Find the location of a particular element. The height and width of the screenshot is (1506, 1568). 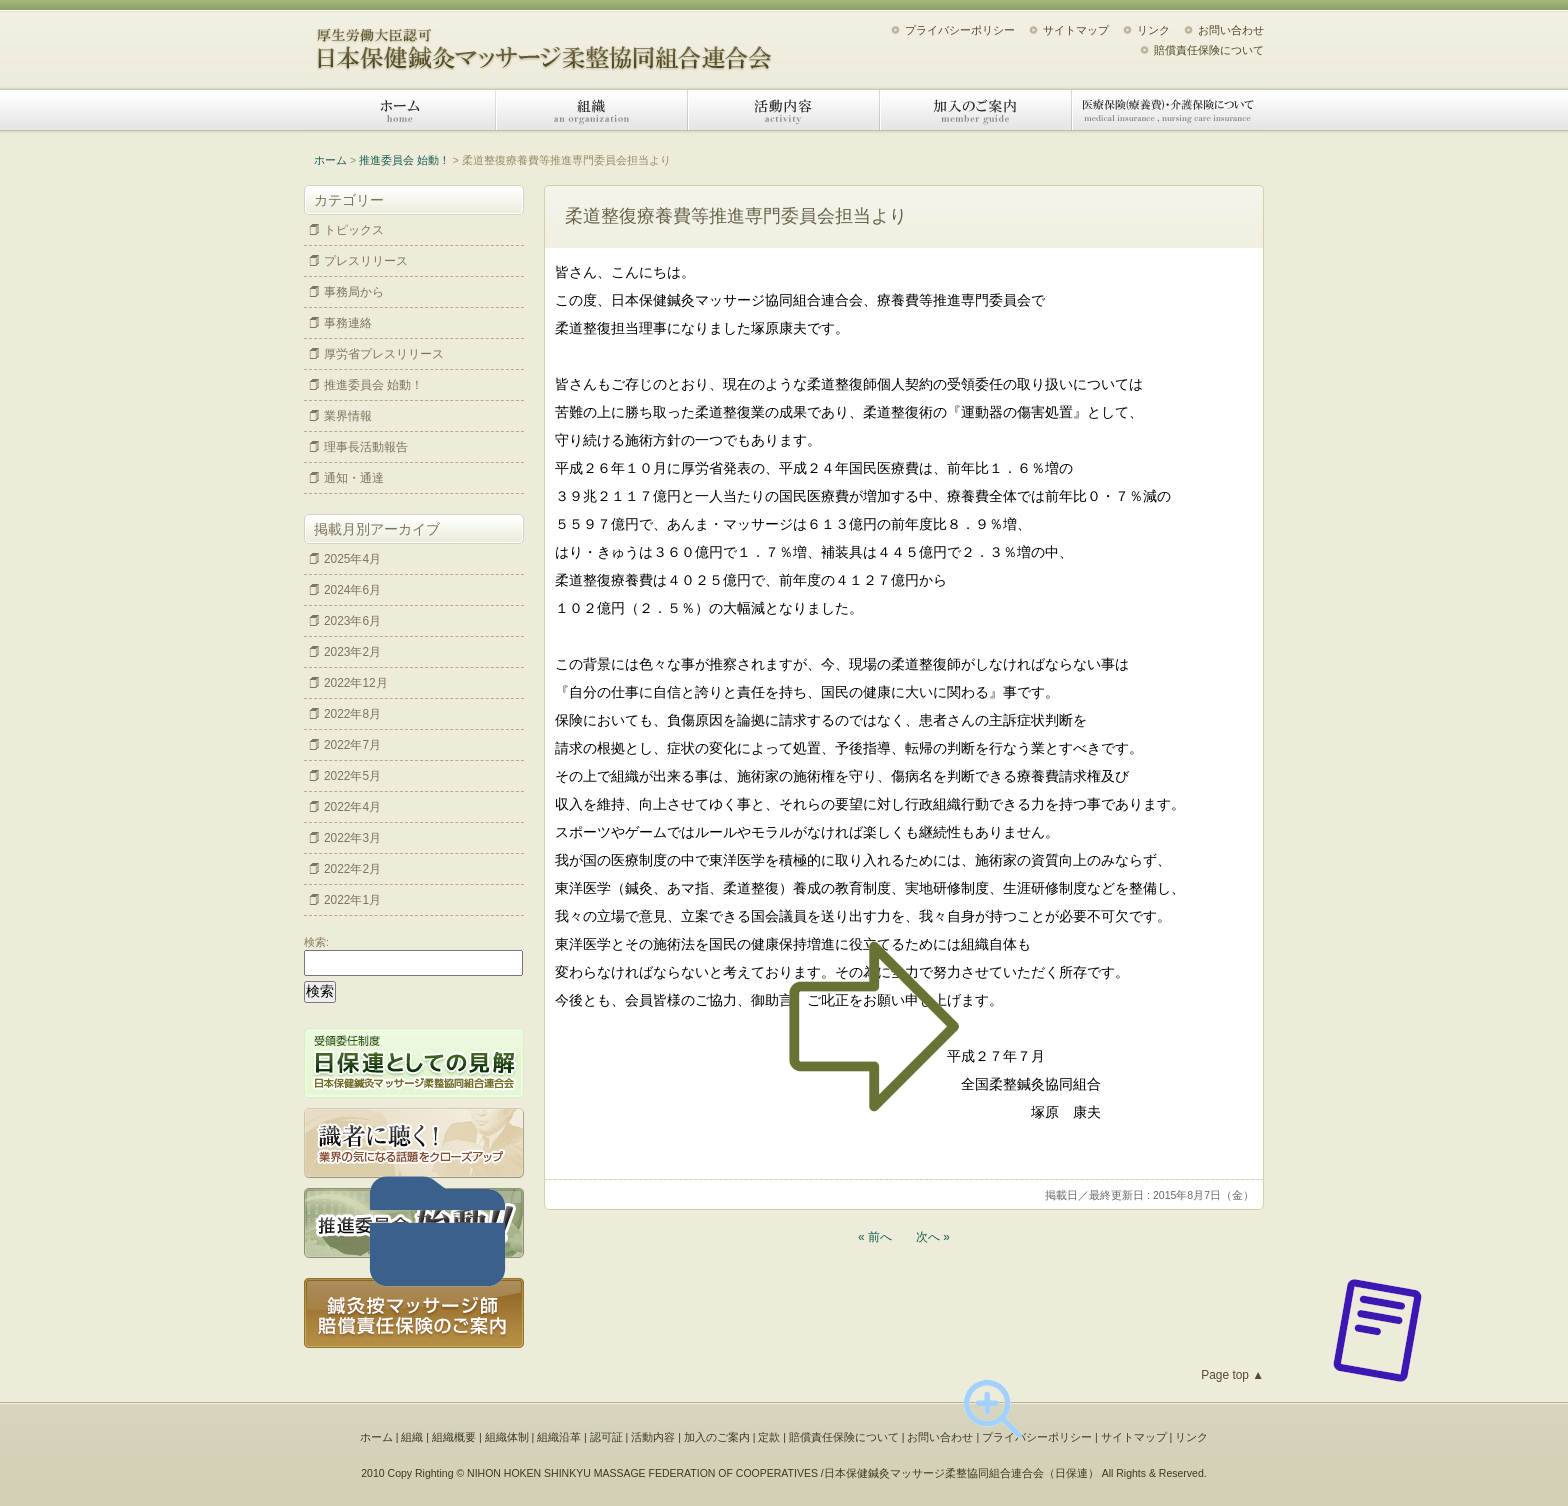

access a closed or collapsed folder is located at coordinates (437, 1235).